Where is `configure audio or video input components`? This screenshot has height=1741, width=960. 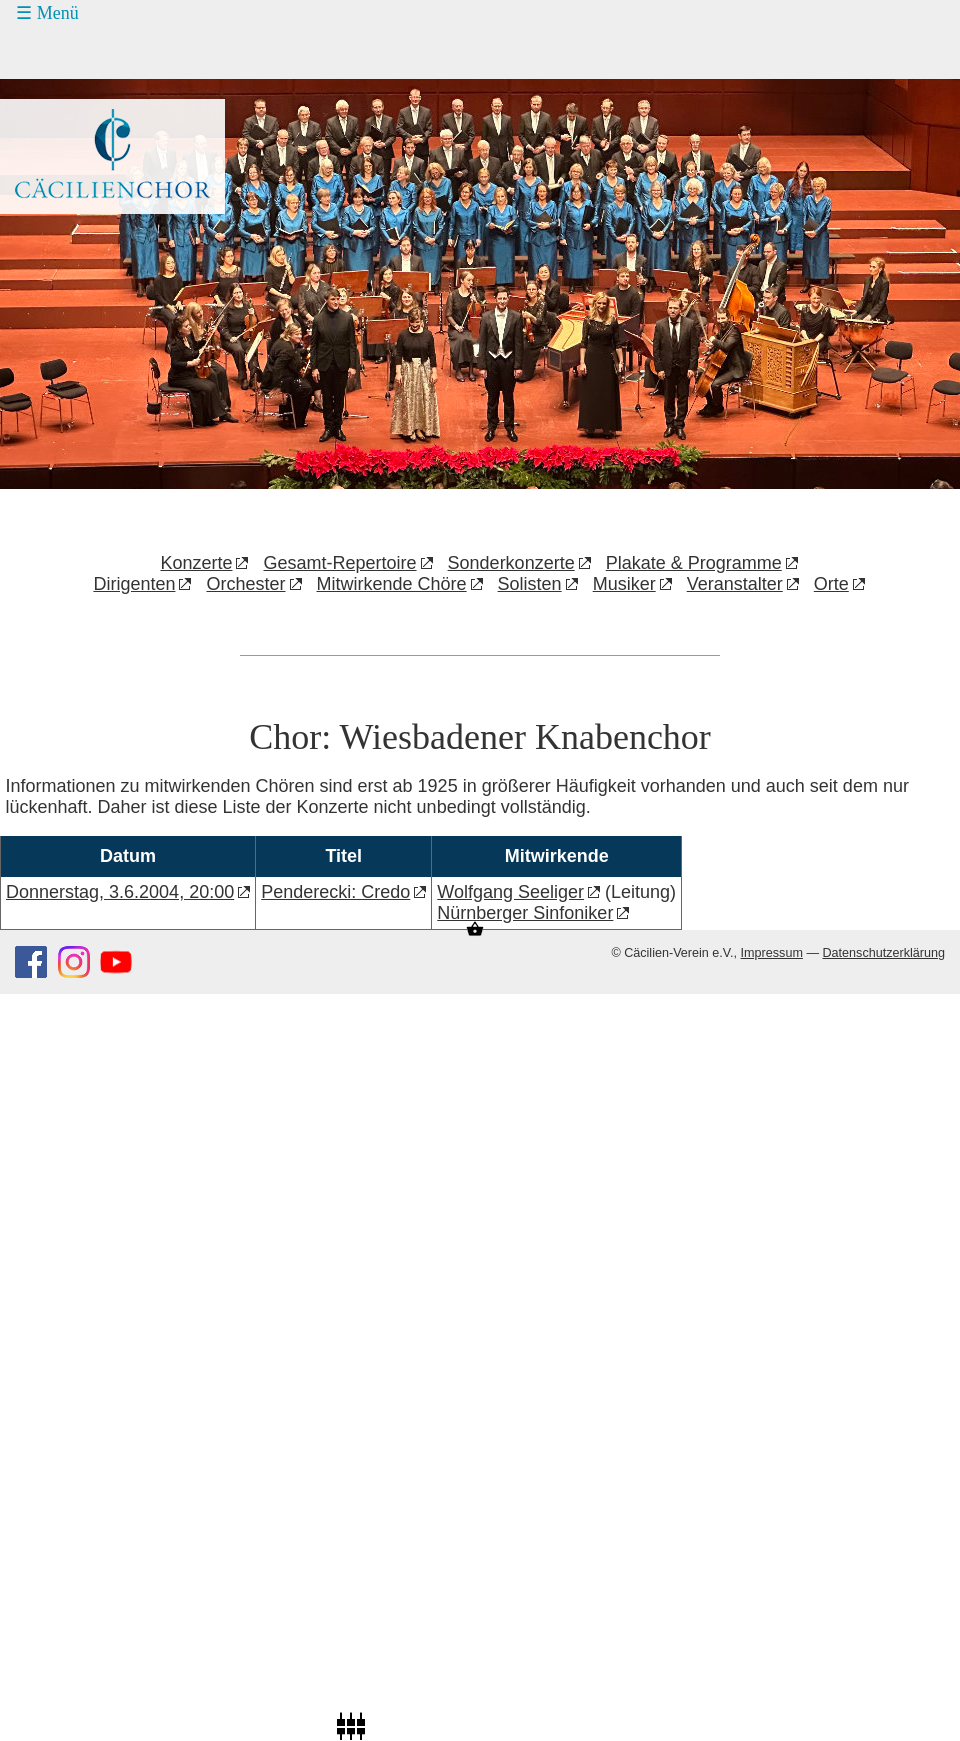 configure audio or video input components is located at coordinates (351, 1726).